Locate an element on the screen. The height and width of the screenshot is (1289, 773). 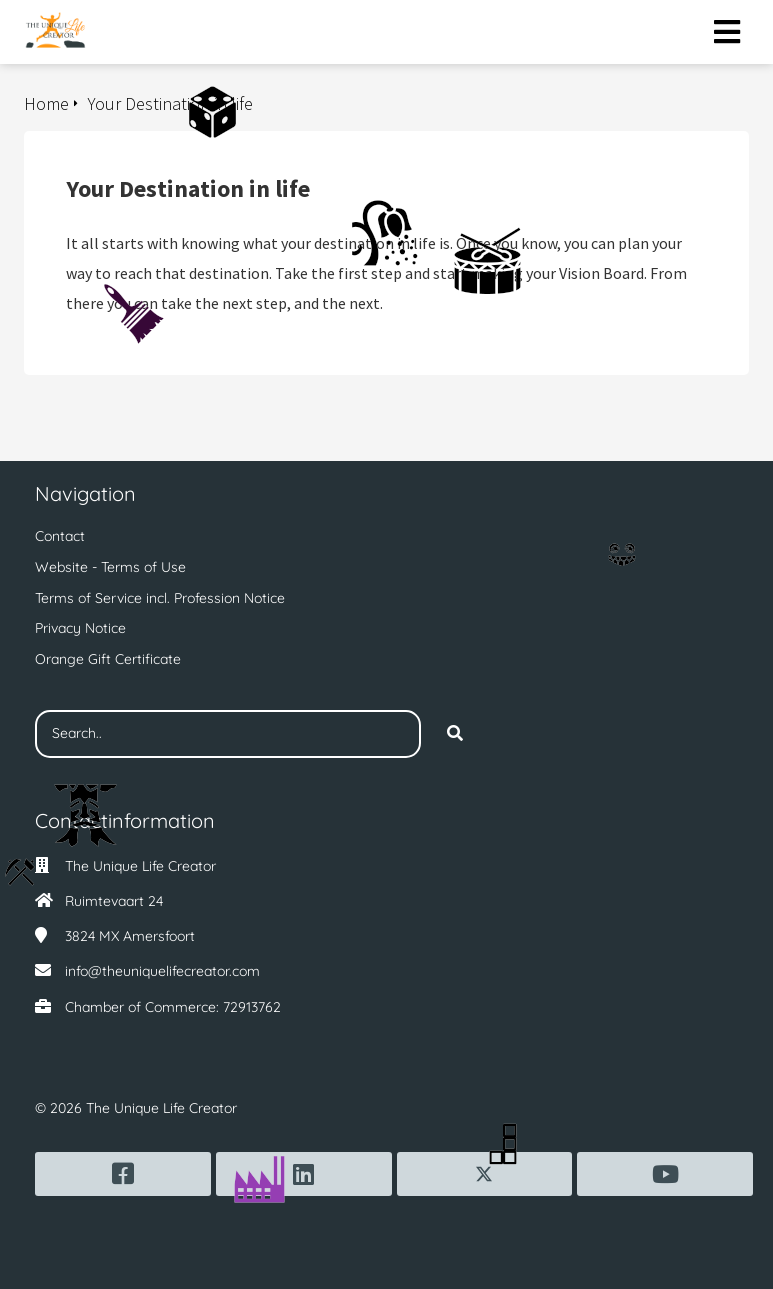
indicates pollen or allergen levels in weather app is located at coordinates (385, 233).